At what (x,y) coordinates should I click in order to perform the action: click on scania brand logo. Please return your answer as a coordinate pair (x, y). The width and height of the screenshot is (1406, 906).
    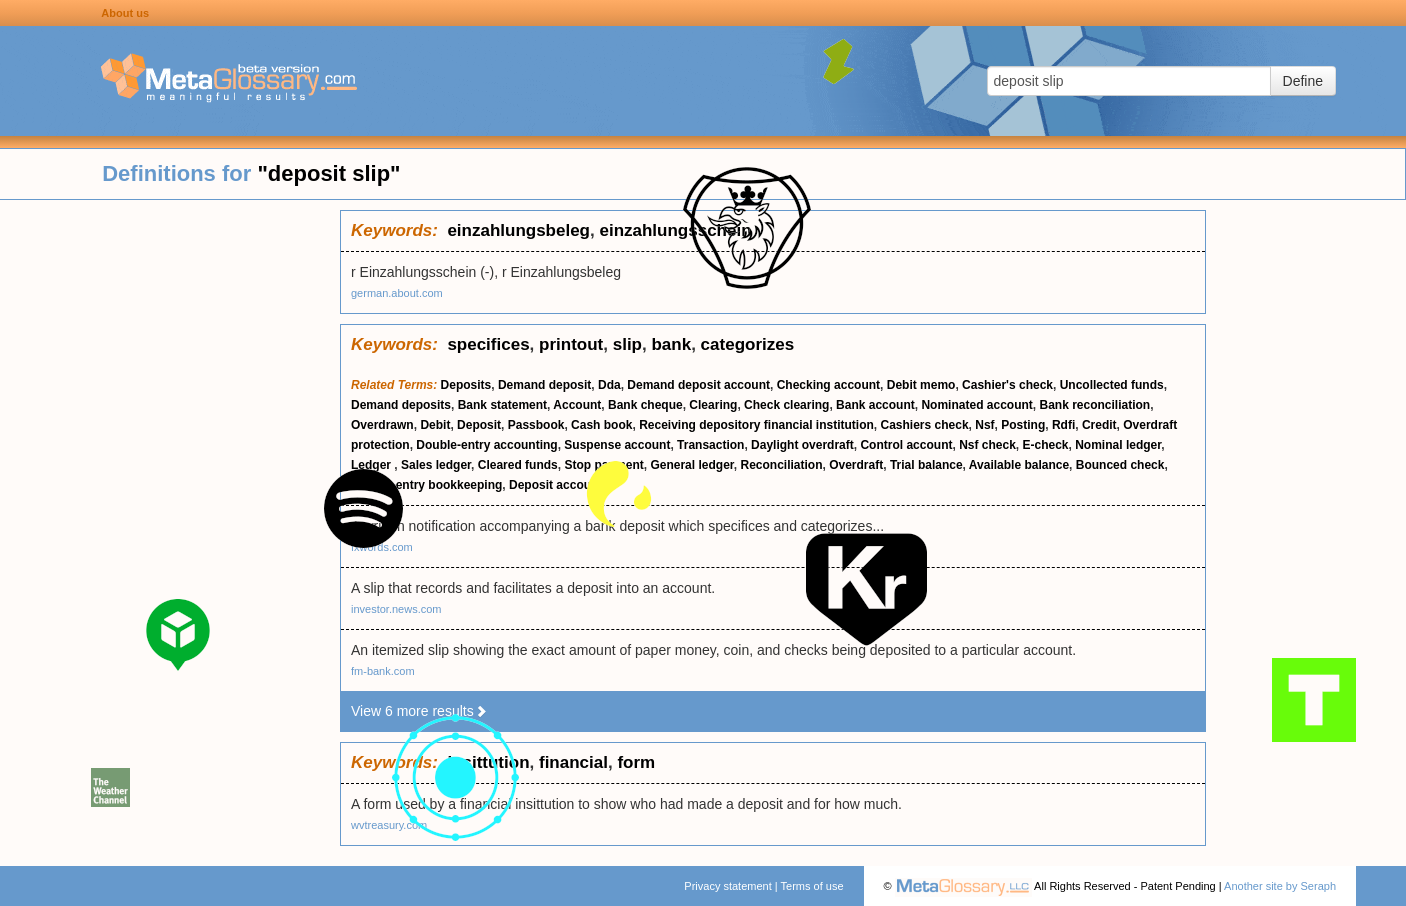
    Looking at the image, I should click on (747, 228).